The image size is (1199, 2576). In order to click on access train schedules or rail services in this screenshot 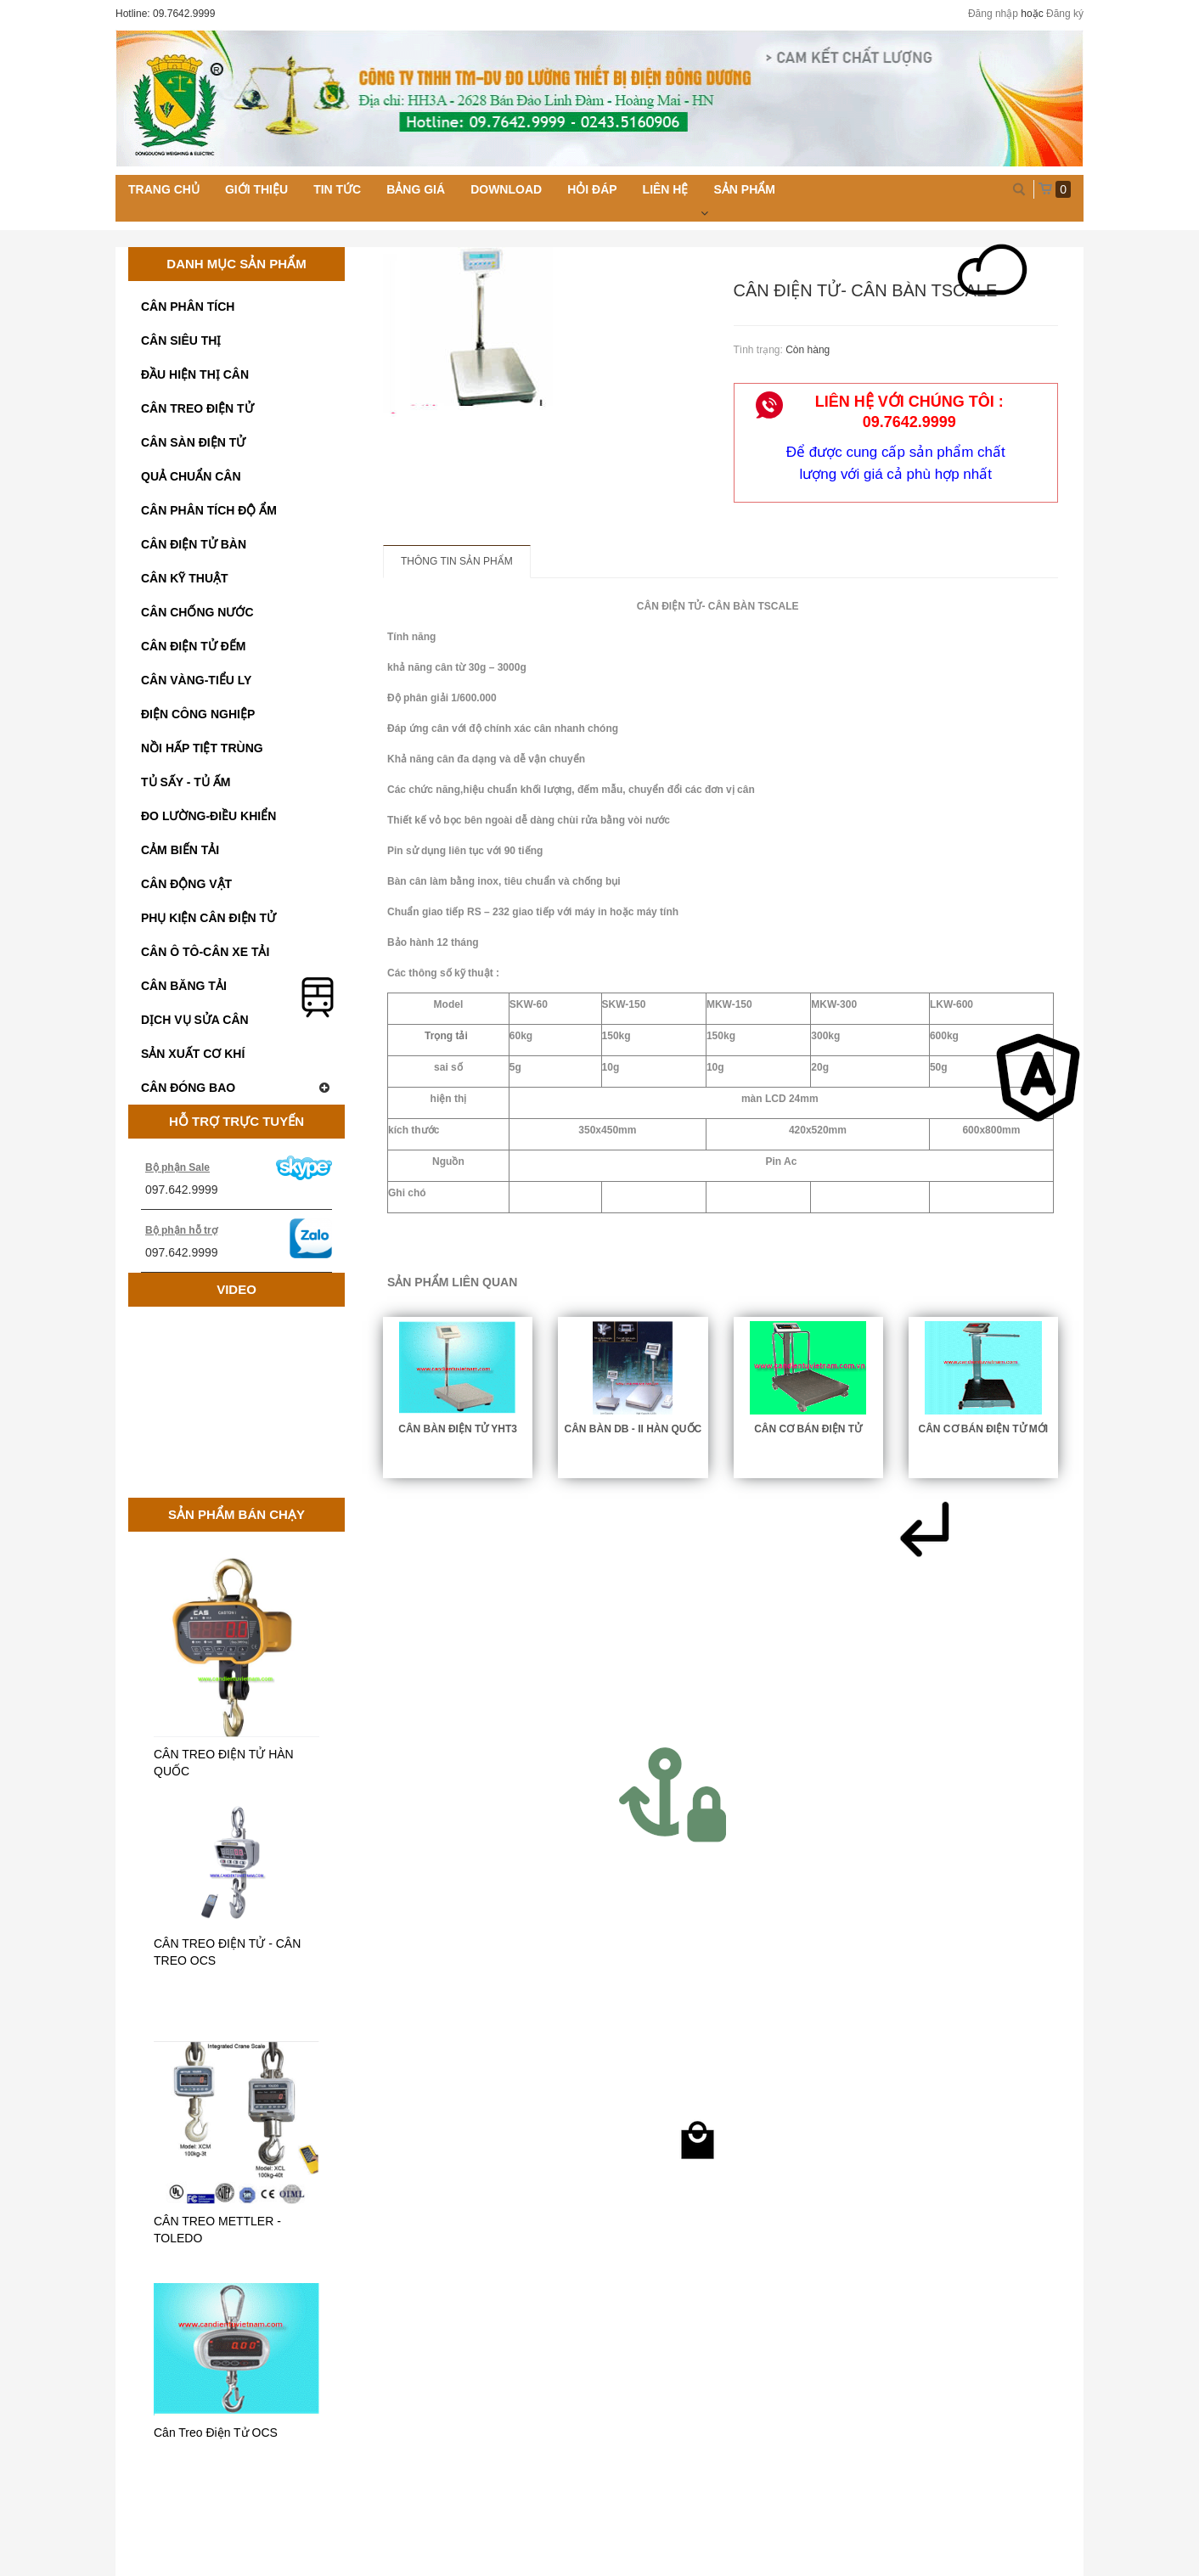, I will do `click(318, 996)`.